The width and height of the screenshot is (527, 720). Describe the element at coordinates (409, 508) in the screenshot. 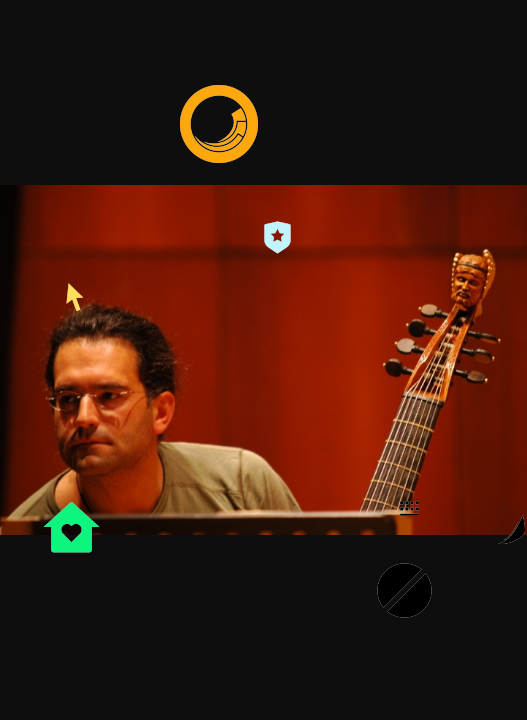

I see `open the on-screen keyboard` at that location.